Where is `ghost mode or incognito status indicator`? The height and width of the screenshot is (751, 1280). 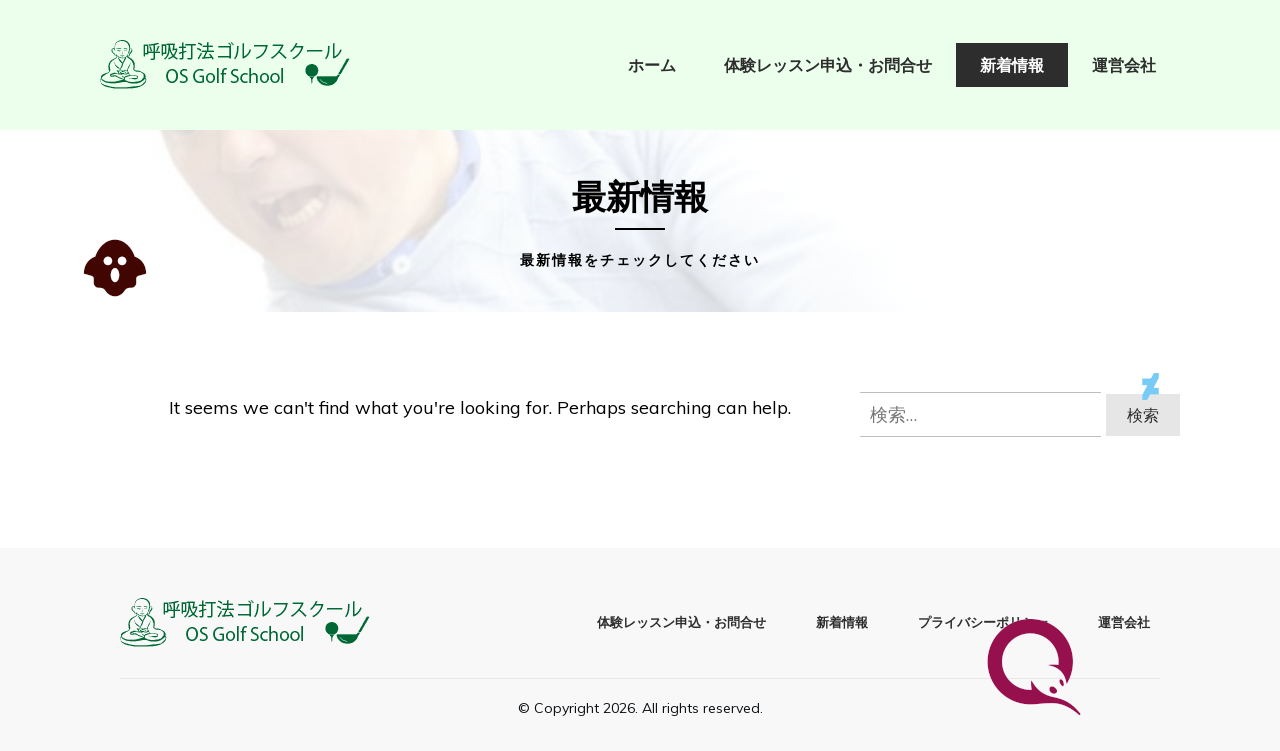 ghost mode or incognito status indicator is located at coordinates (115, 268).